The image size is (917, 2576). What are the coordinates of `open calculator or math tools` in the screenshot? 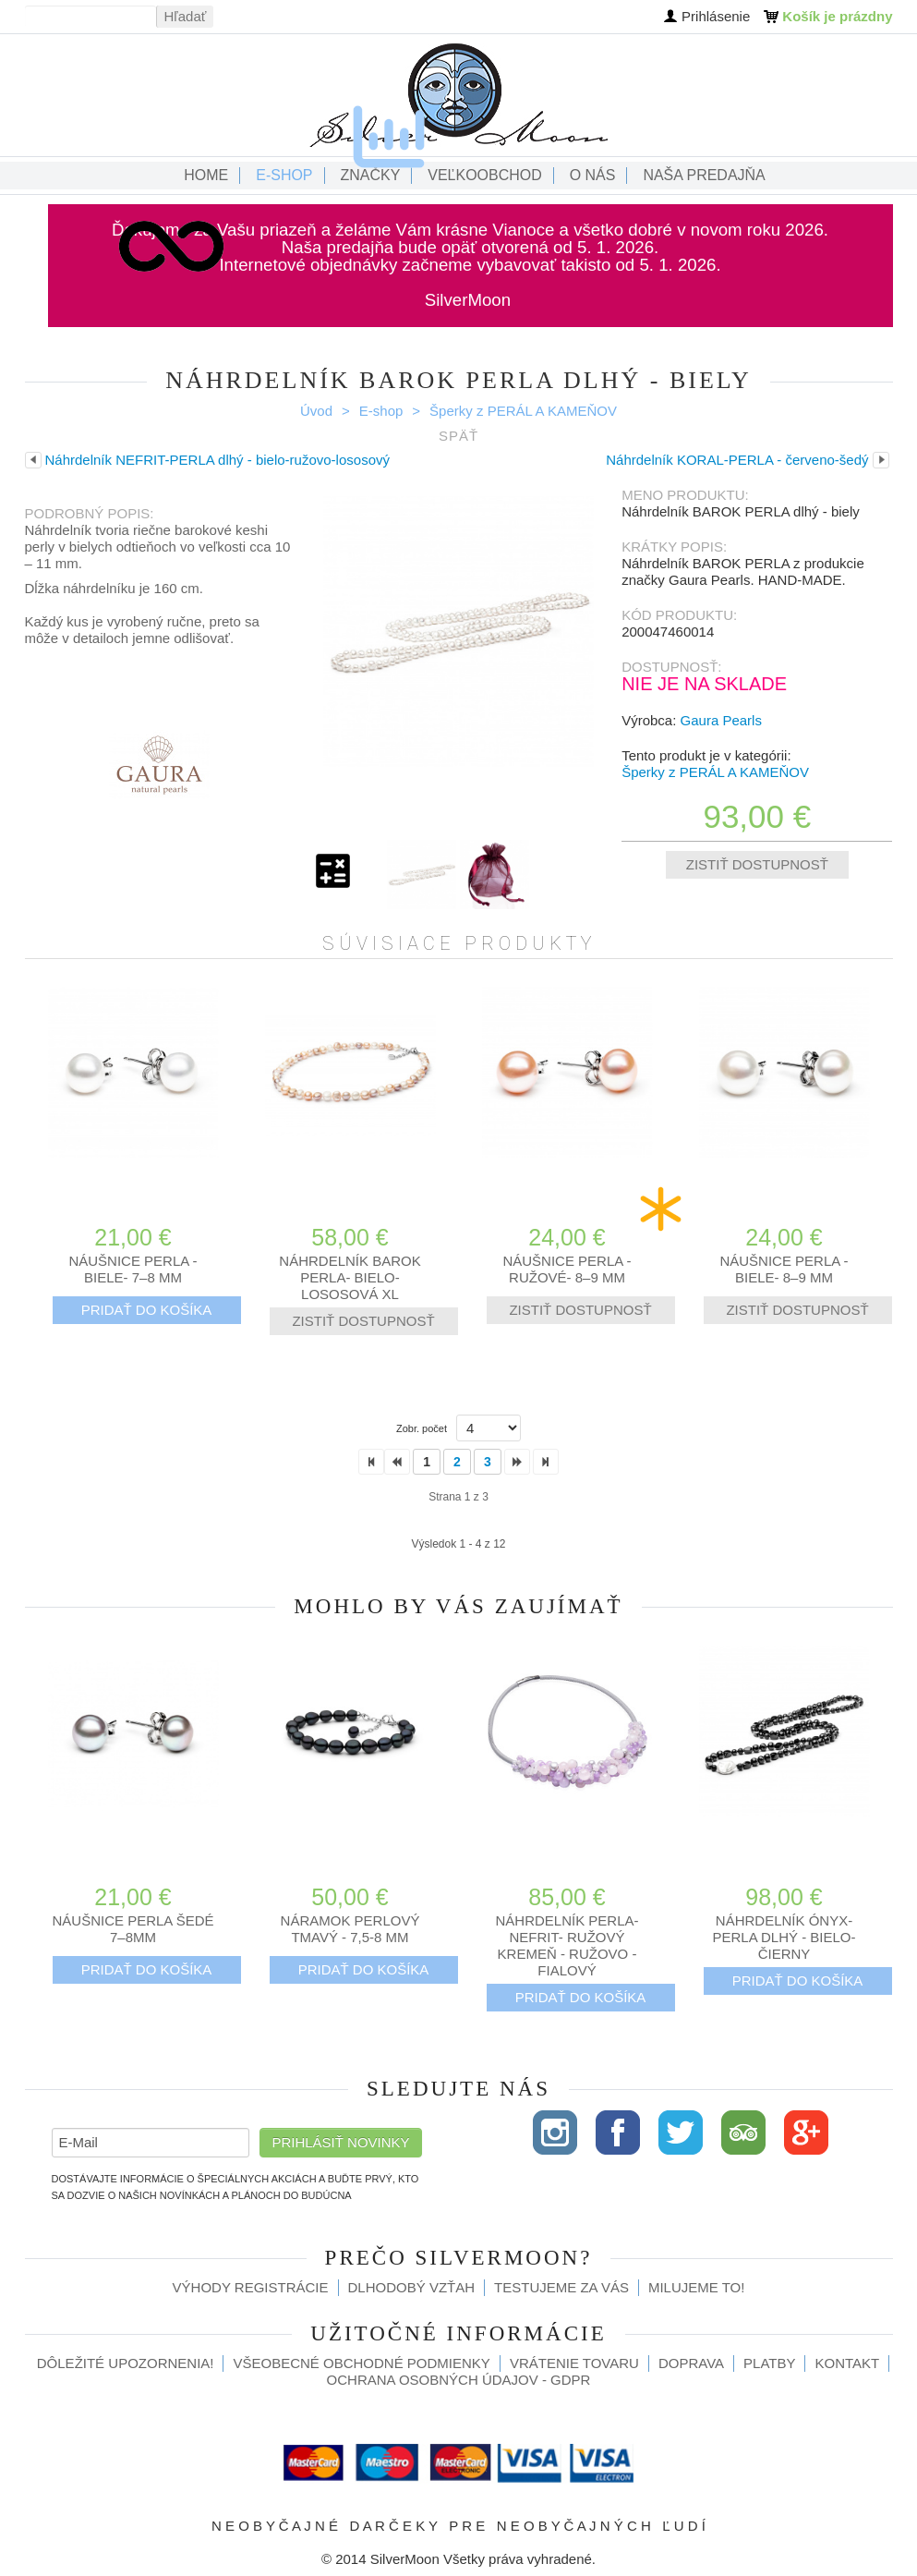 It's located at (332, 870).